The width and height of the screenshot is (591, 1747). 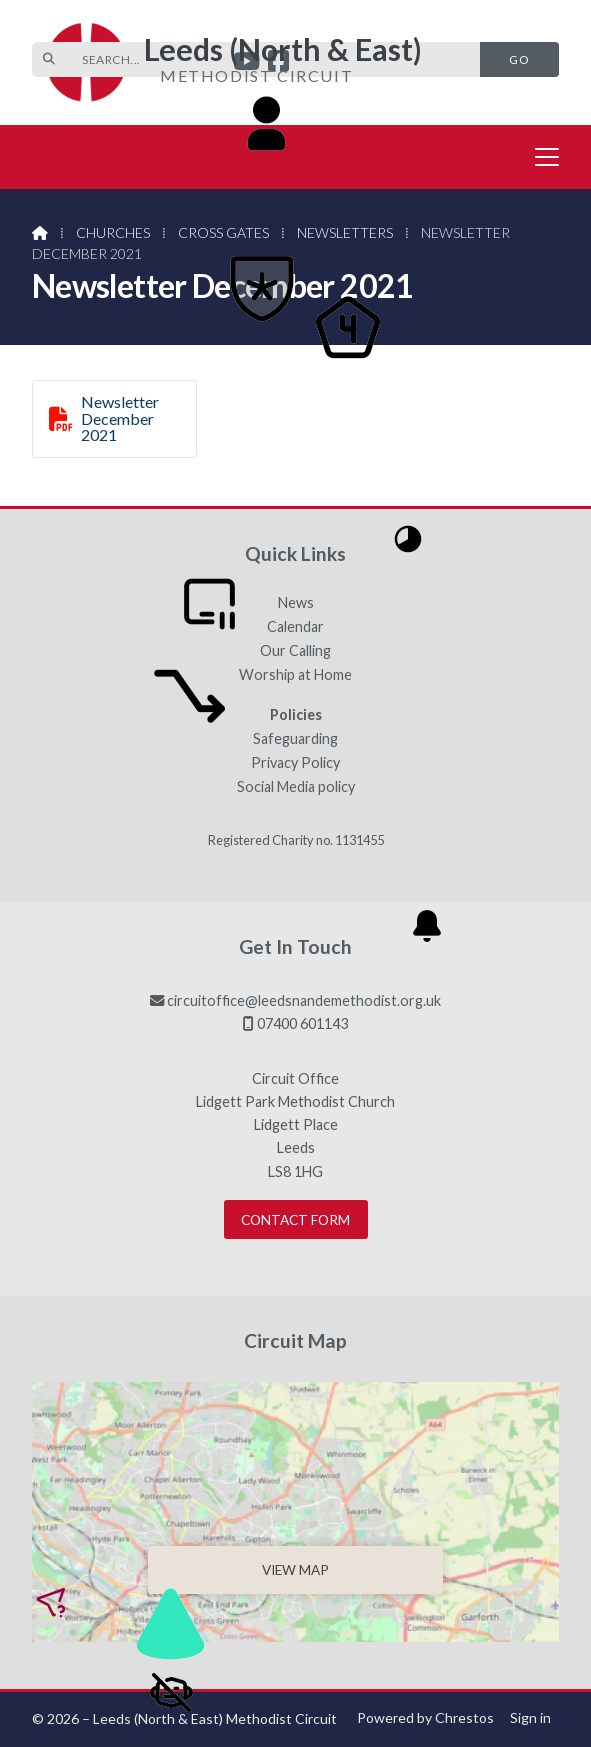 What do you see at coordinates (209, 601) in the screenshot?
I see `pause media playback on tablet device` at bounding box center [209, 601].